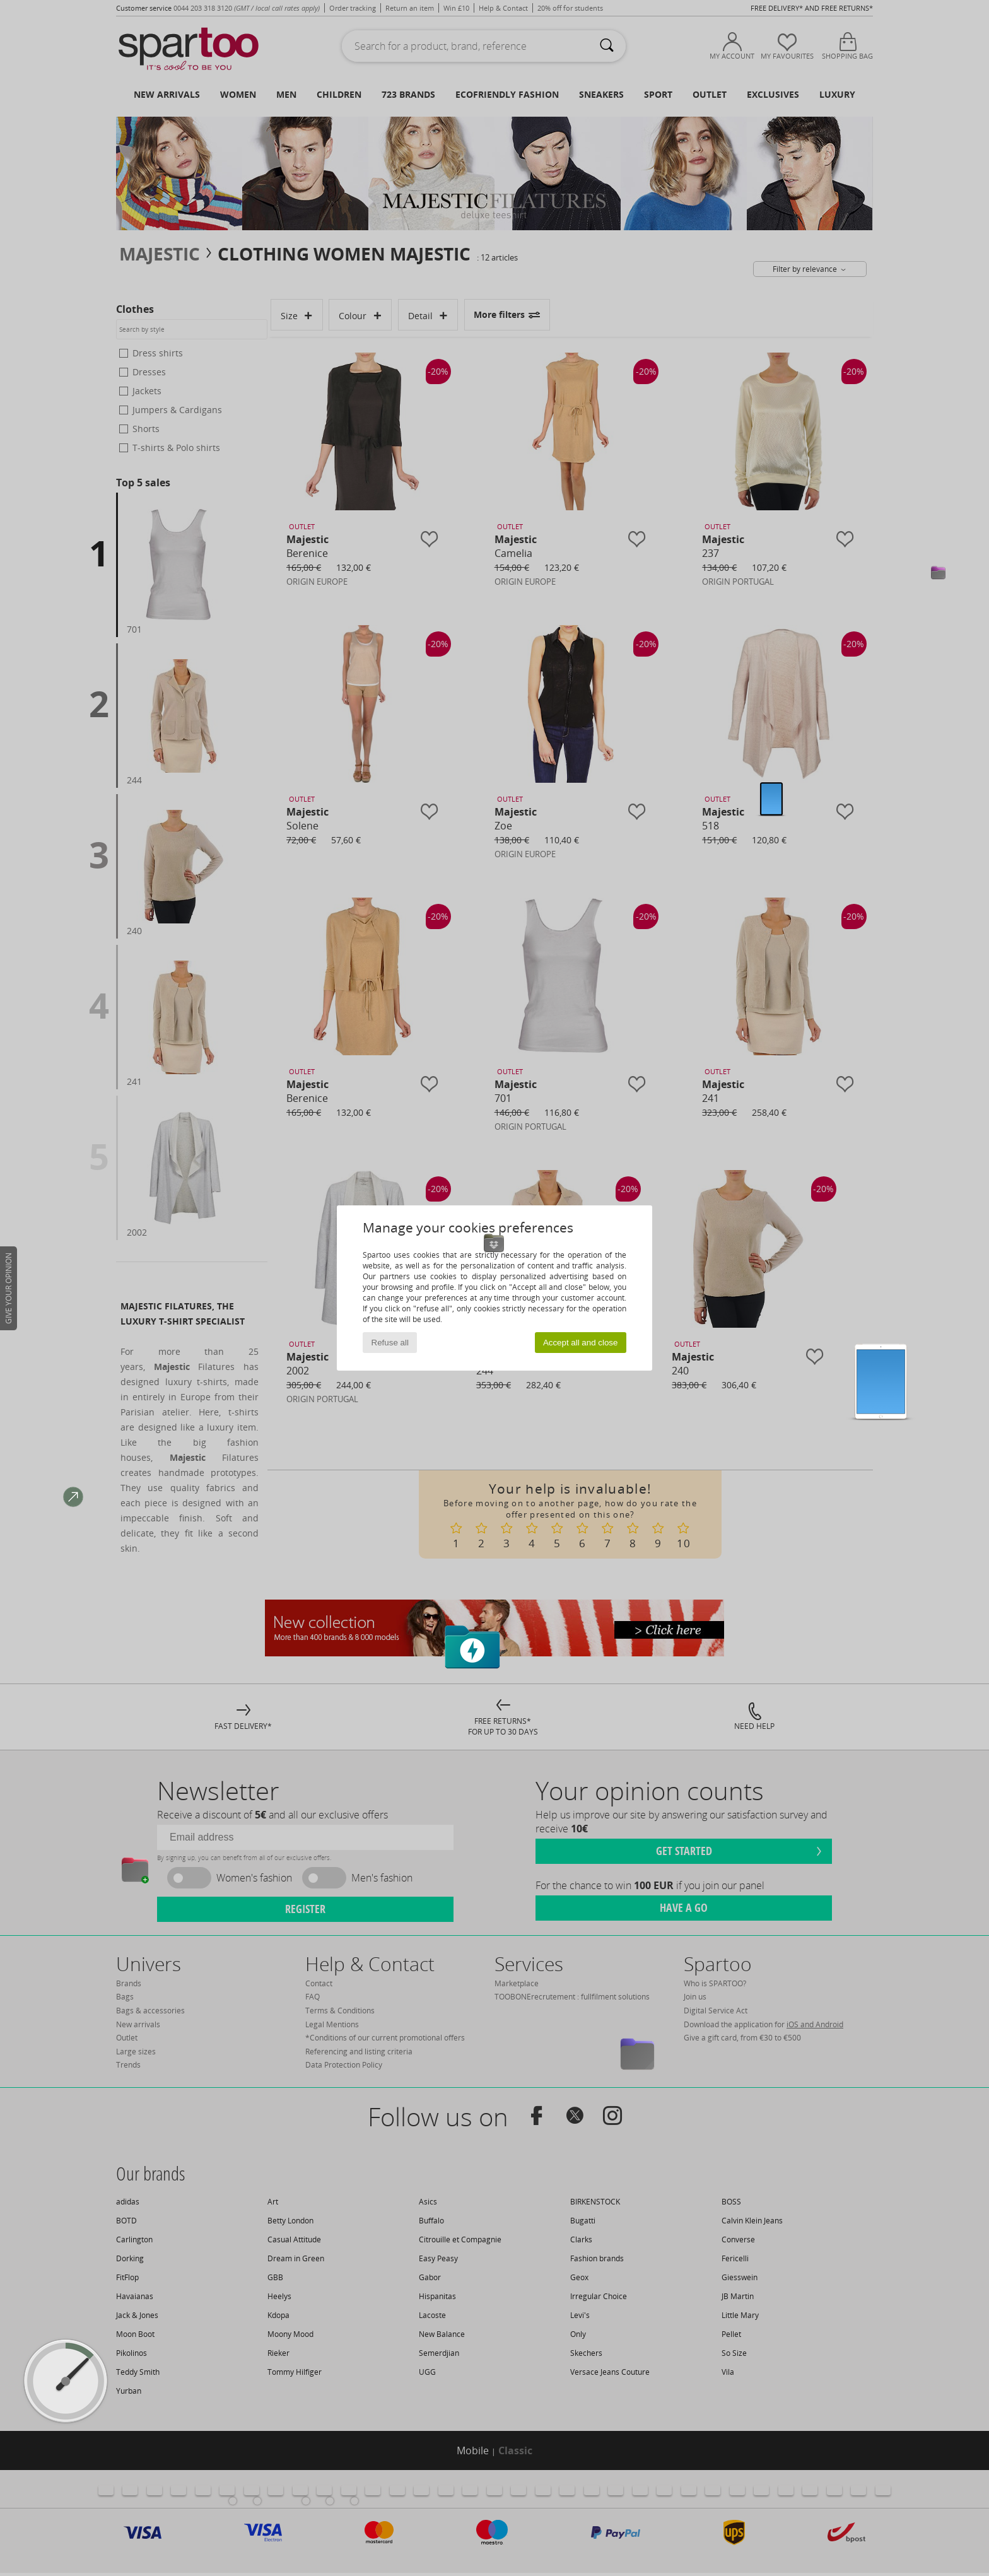  What do you see at coordinates (66, 2381) in the screenshot?
I see `open sysprof system profiler application` at bounding box center [66, 2381].